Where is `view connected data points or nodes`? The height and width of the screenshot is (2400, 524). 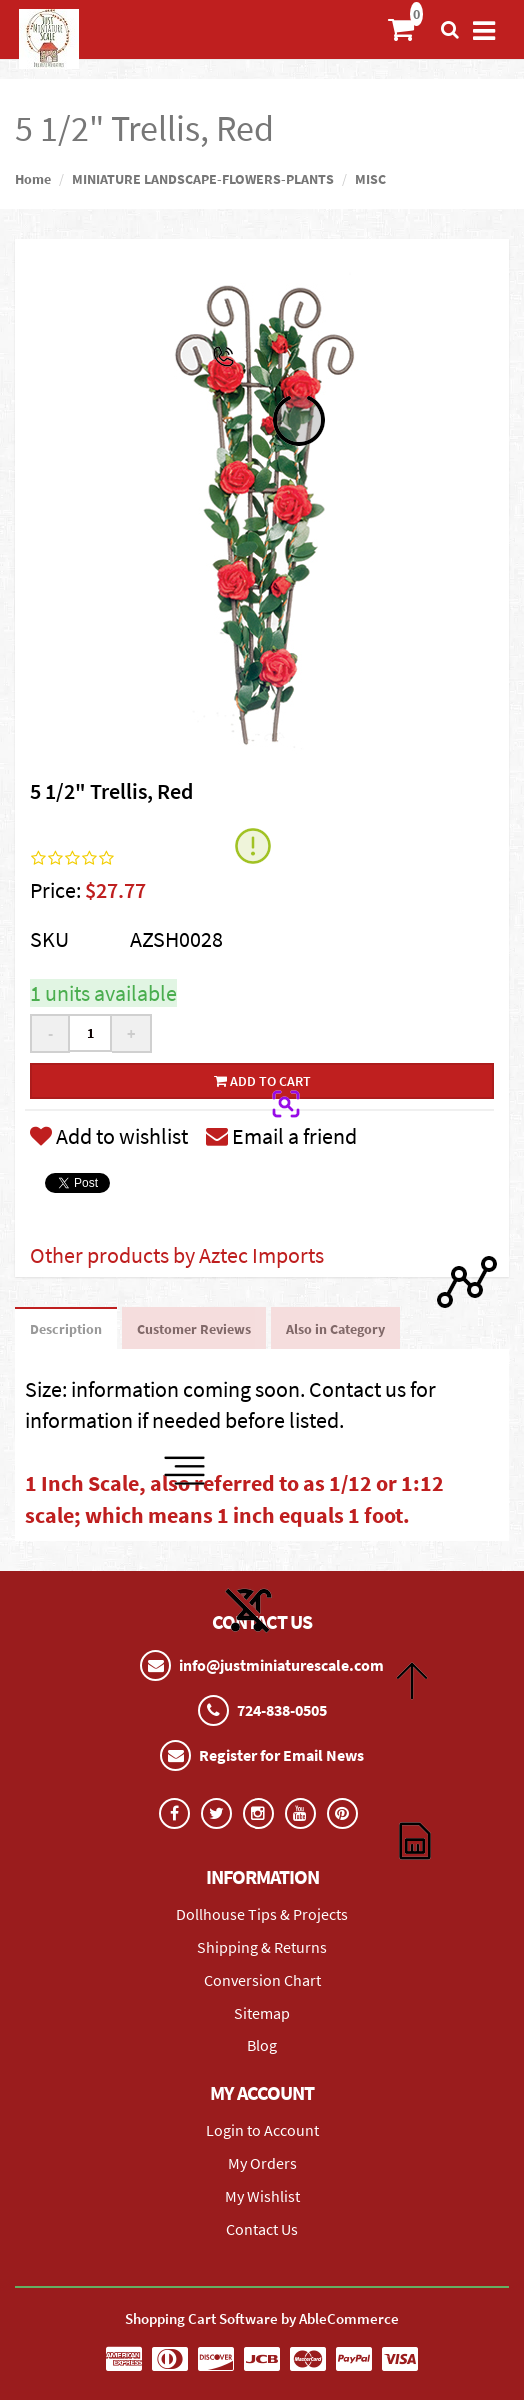
view connected data points or nodes is located at coordinates (467, 1282).